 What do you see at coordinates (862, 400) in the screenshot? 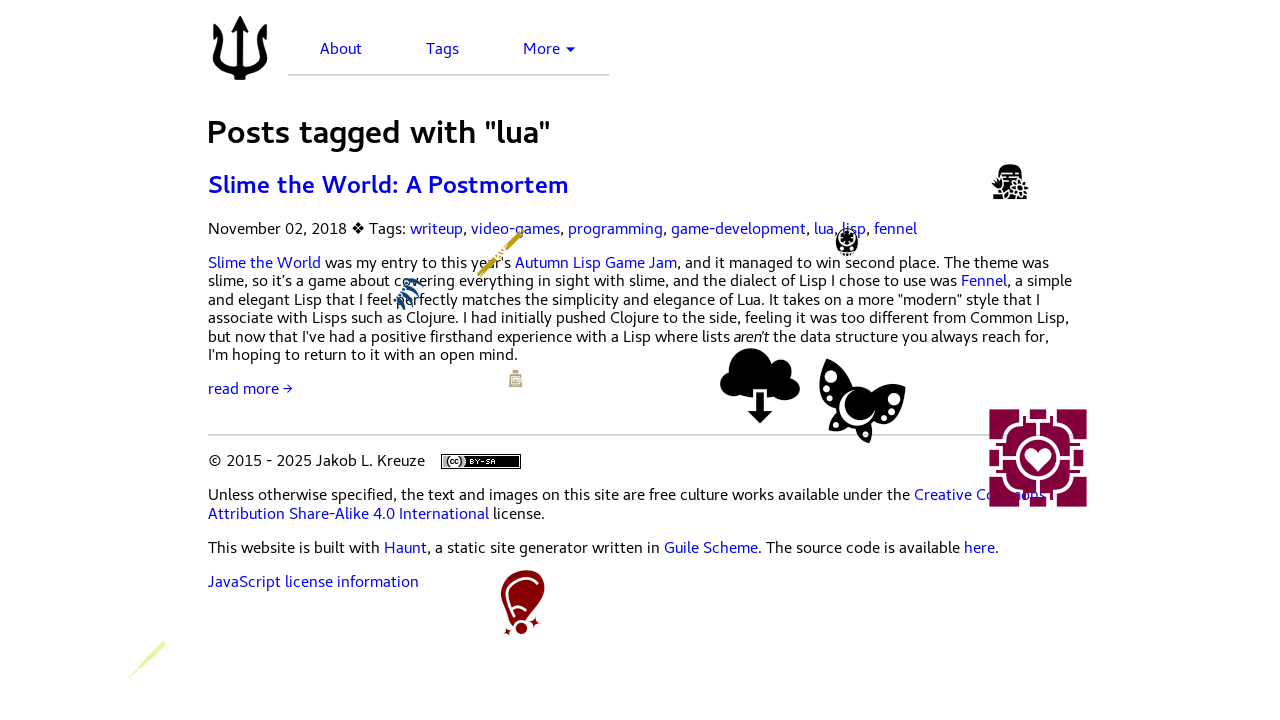
I see `select fairy character class or type` at bounding box center [862, 400].